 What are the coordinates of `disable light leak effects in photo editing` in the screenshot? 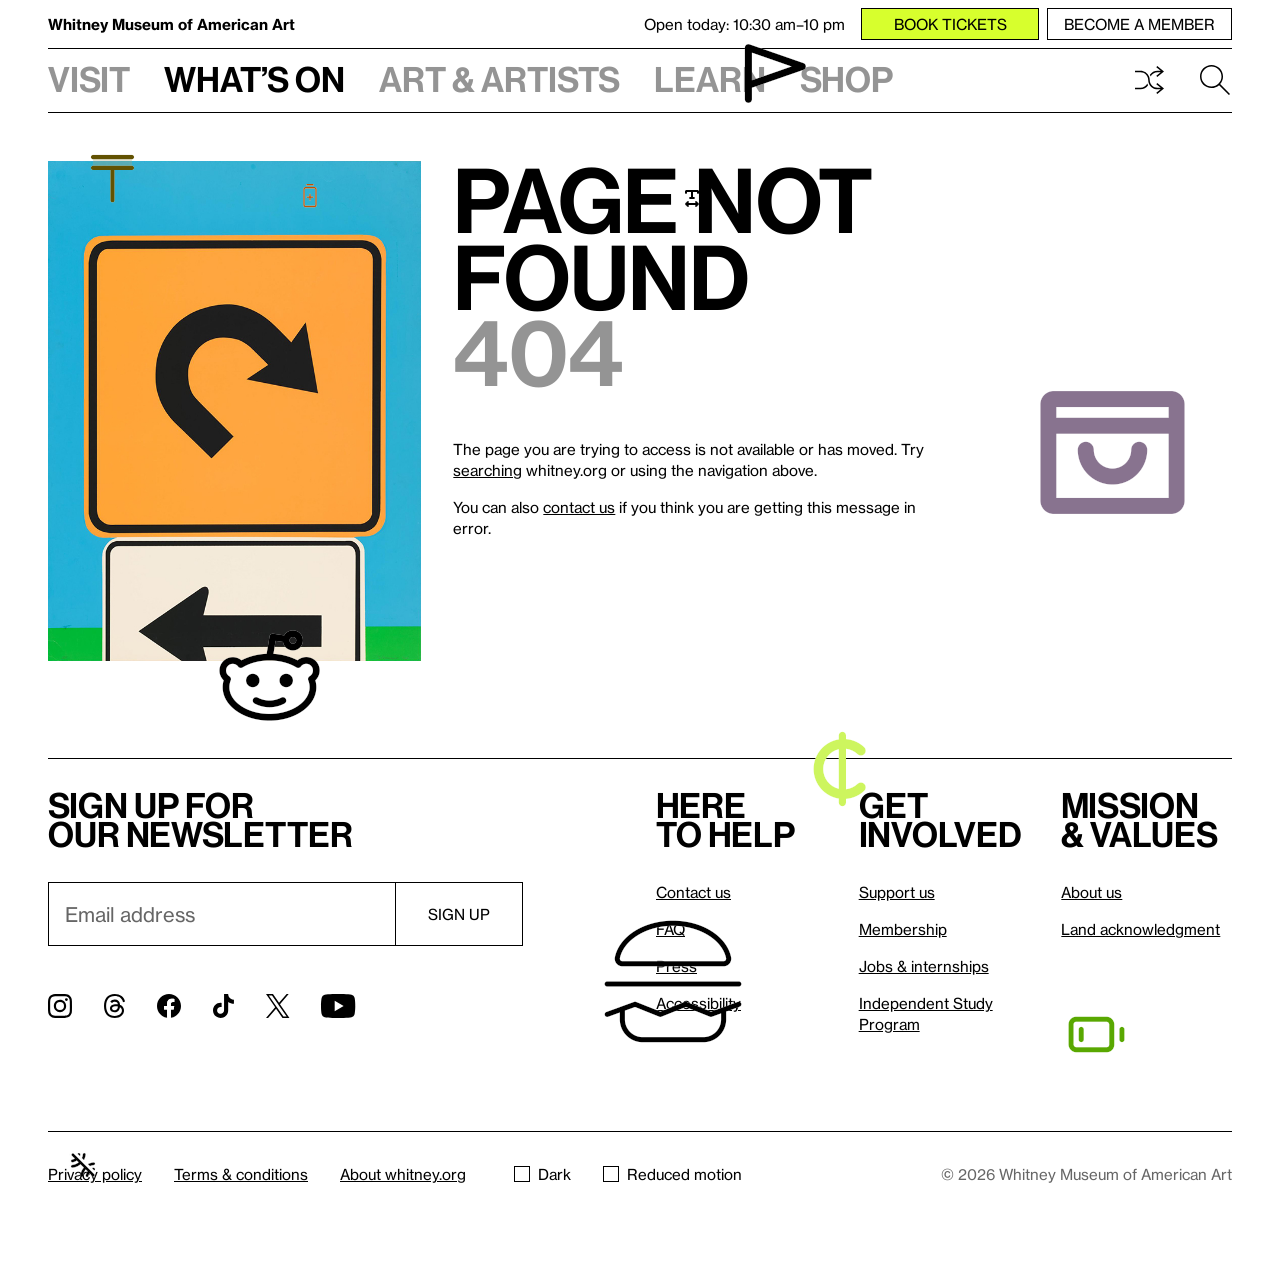 It's located at (83, 1165).